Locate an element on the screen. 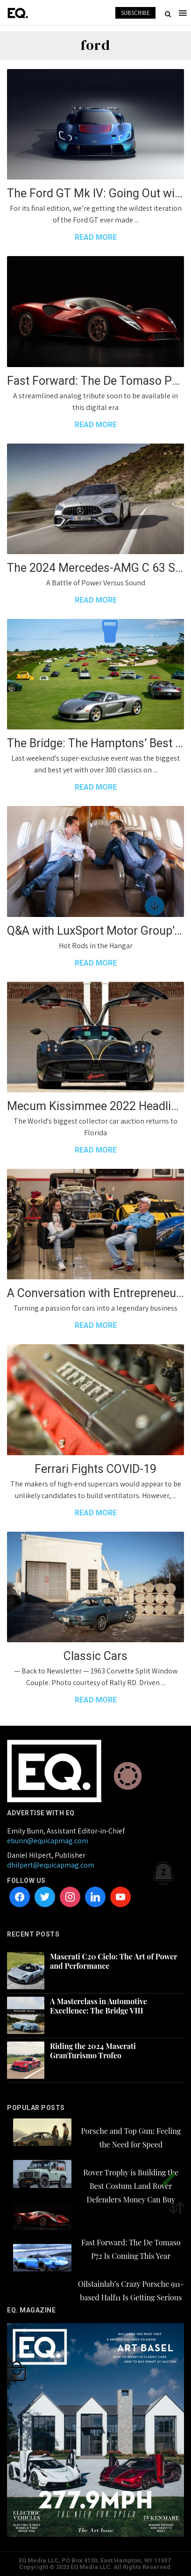 Image resolution: width=191 pixels, height=2576 pixels. draft issue in your activity feed is located at coordinates (127, 1776).